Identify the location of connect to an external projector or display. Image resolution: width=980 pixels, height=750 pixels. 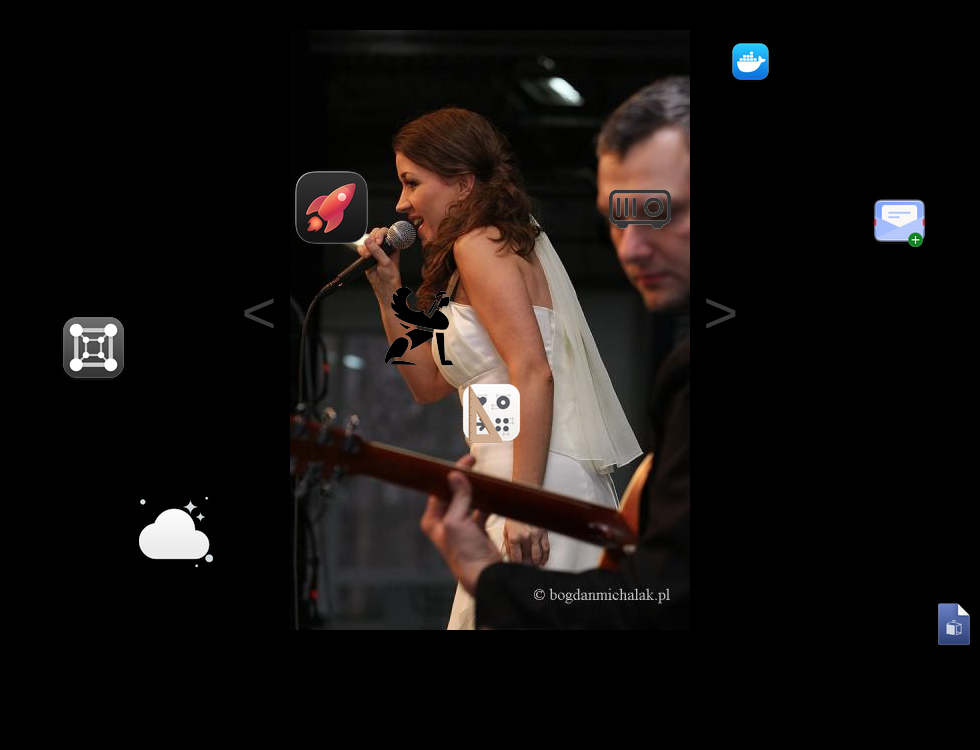
(640, 209).